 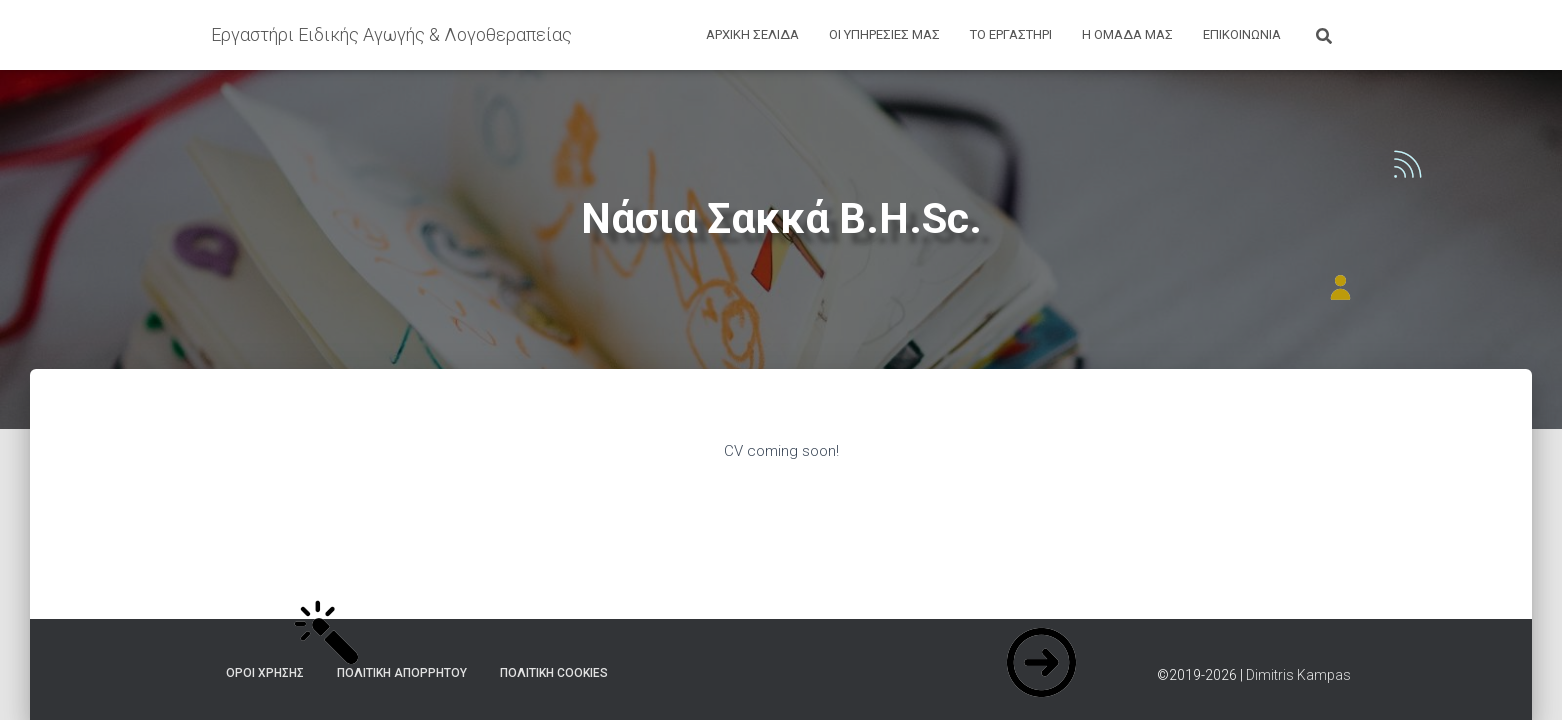 I want to click on subscribe to RSS feed, so click(x=1406, y=165).